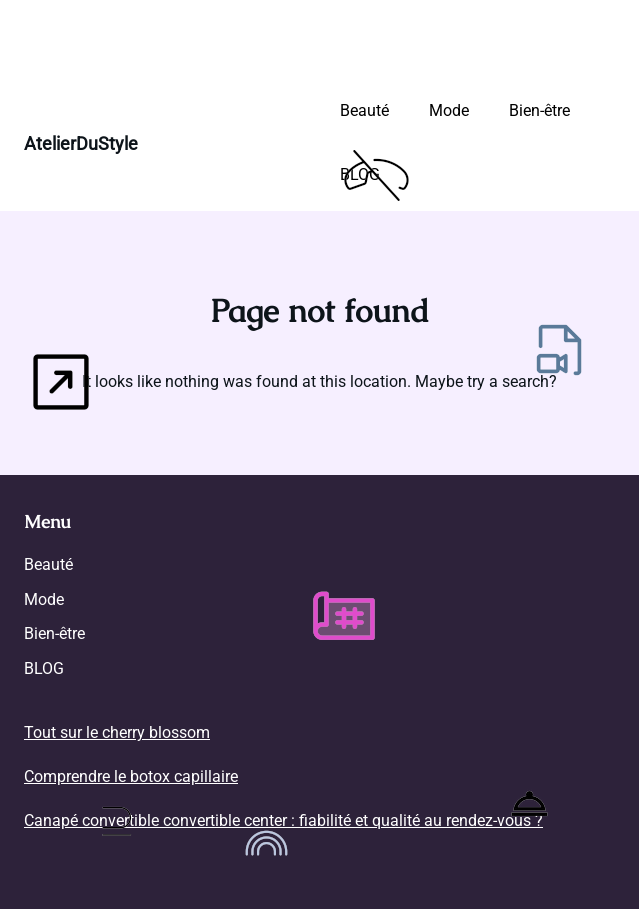 The height and width of the screenshot is (909, 639). Describe the element at coordinates (266, 844) in the screenshot. I see `indicates pride or LGBTQ+ related content` at that location.